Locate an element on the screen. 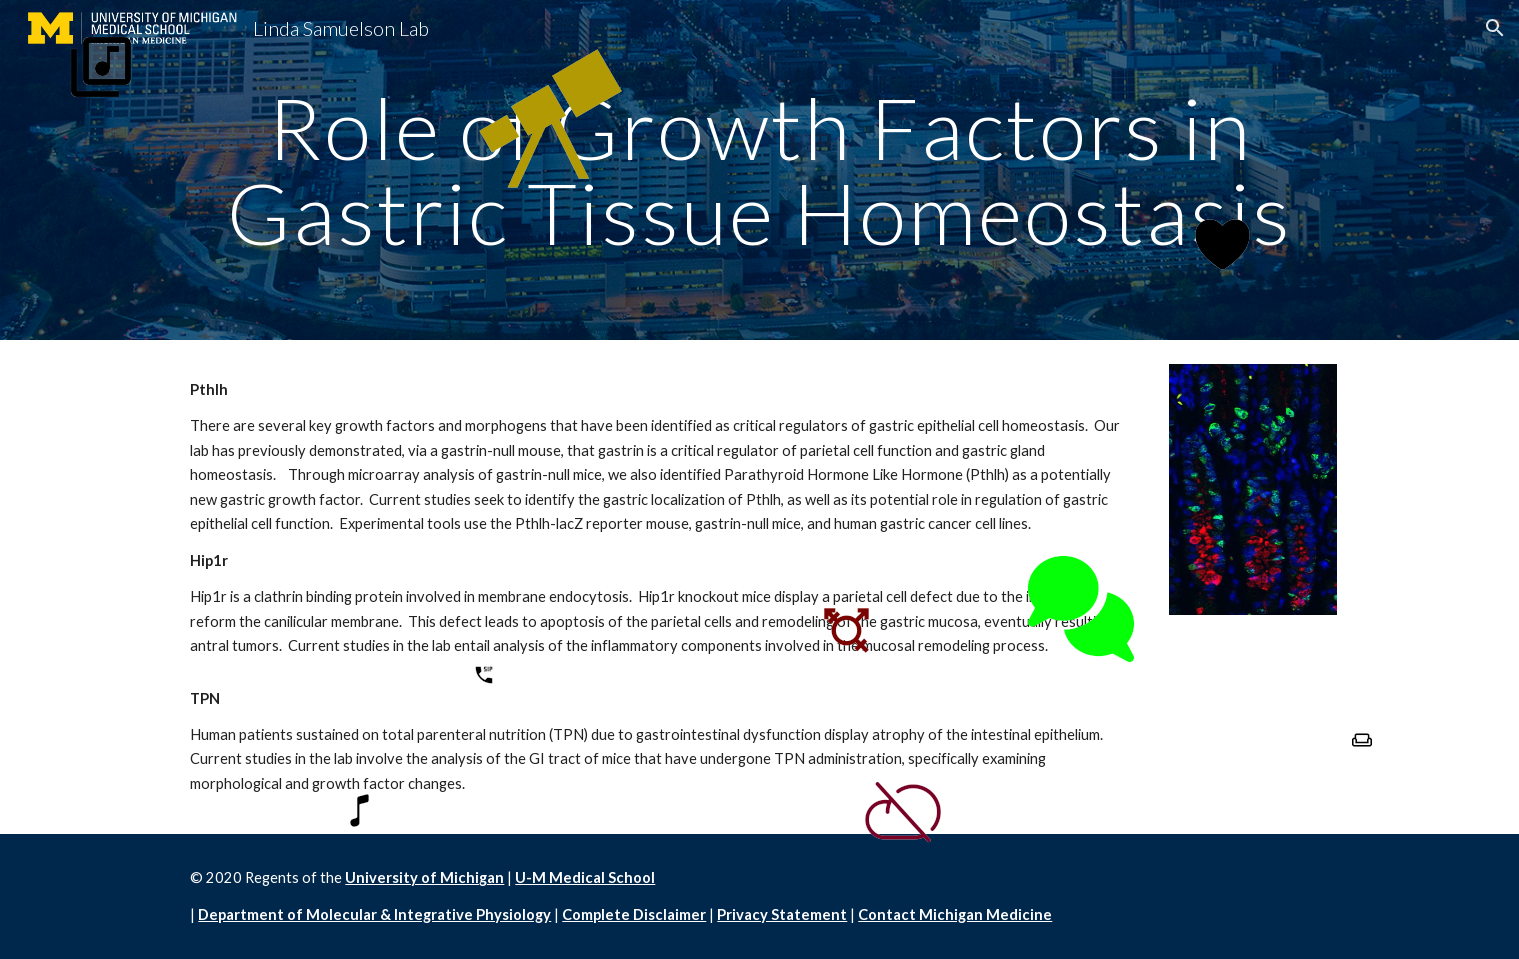 The height and width of the screenshot is (959, 1519). add to favorites is located at coordinates (1222, 244).